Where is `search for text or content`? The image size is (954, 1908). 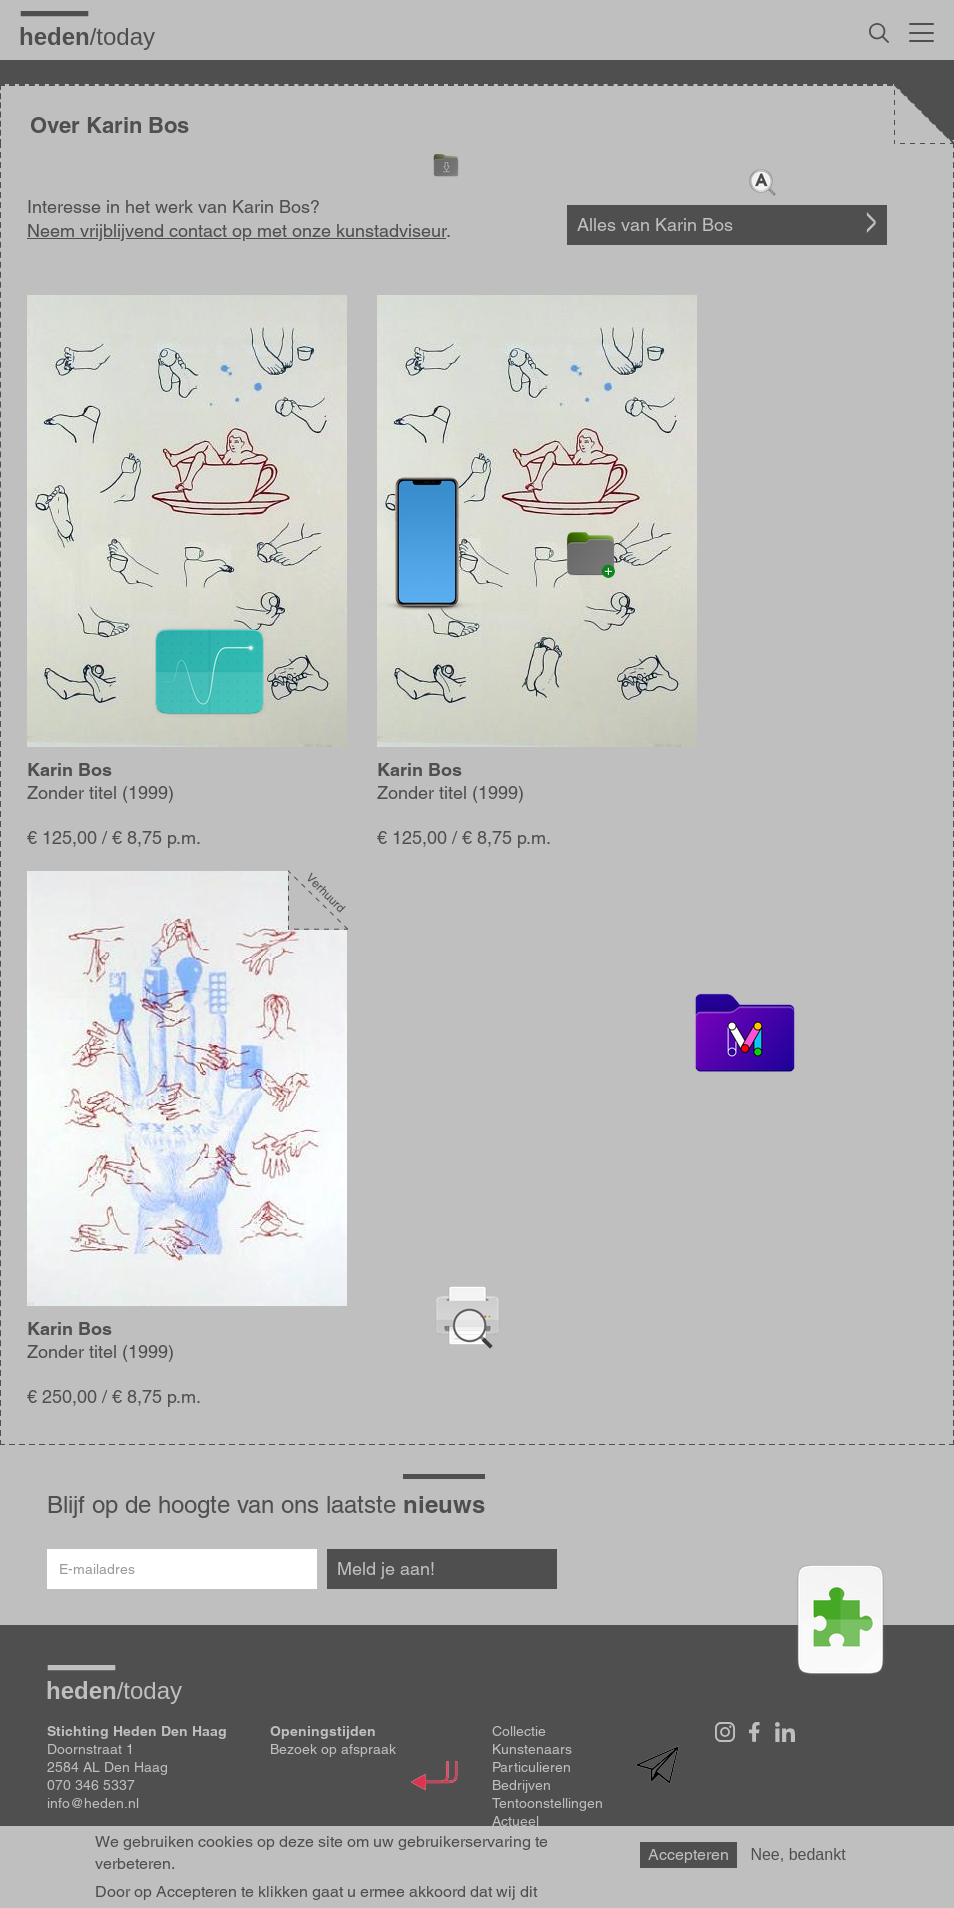 search for text or content is located at coordinates (762, 182).